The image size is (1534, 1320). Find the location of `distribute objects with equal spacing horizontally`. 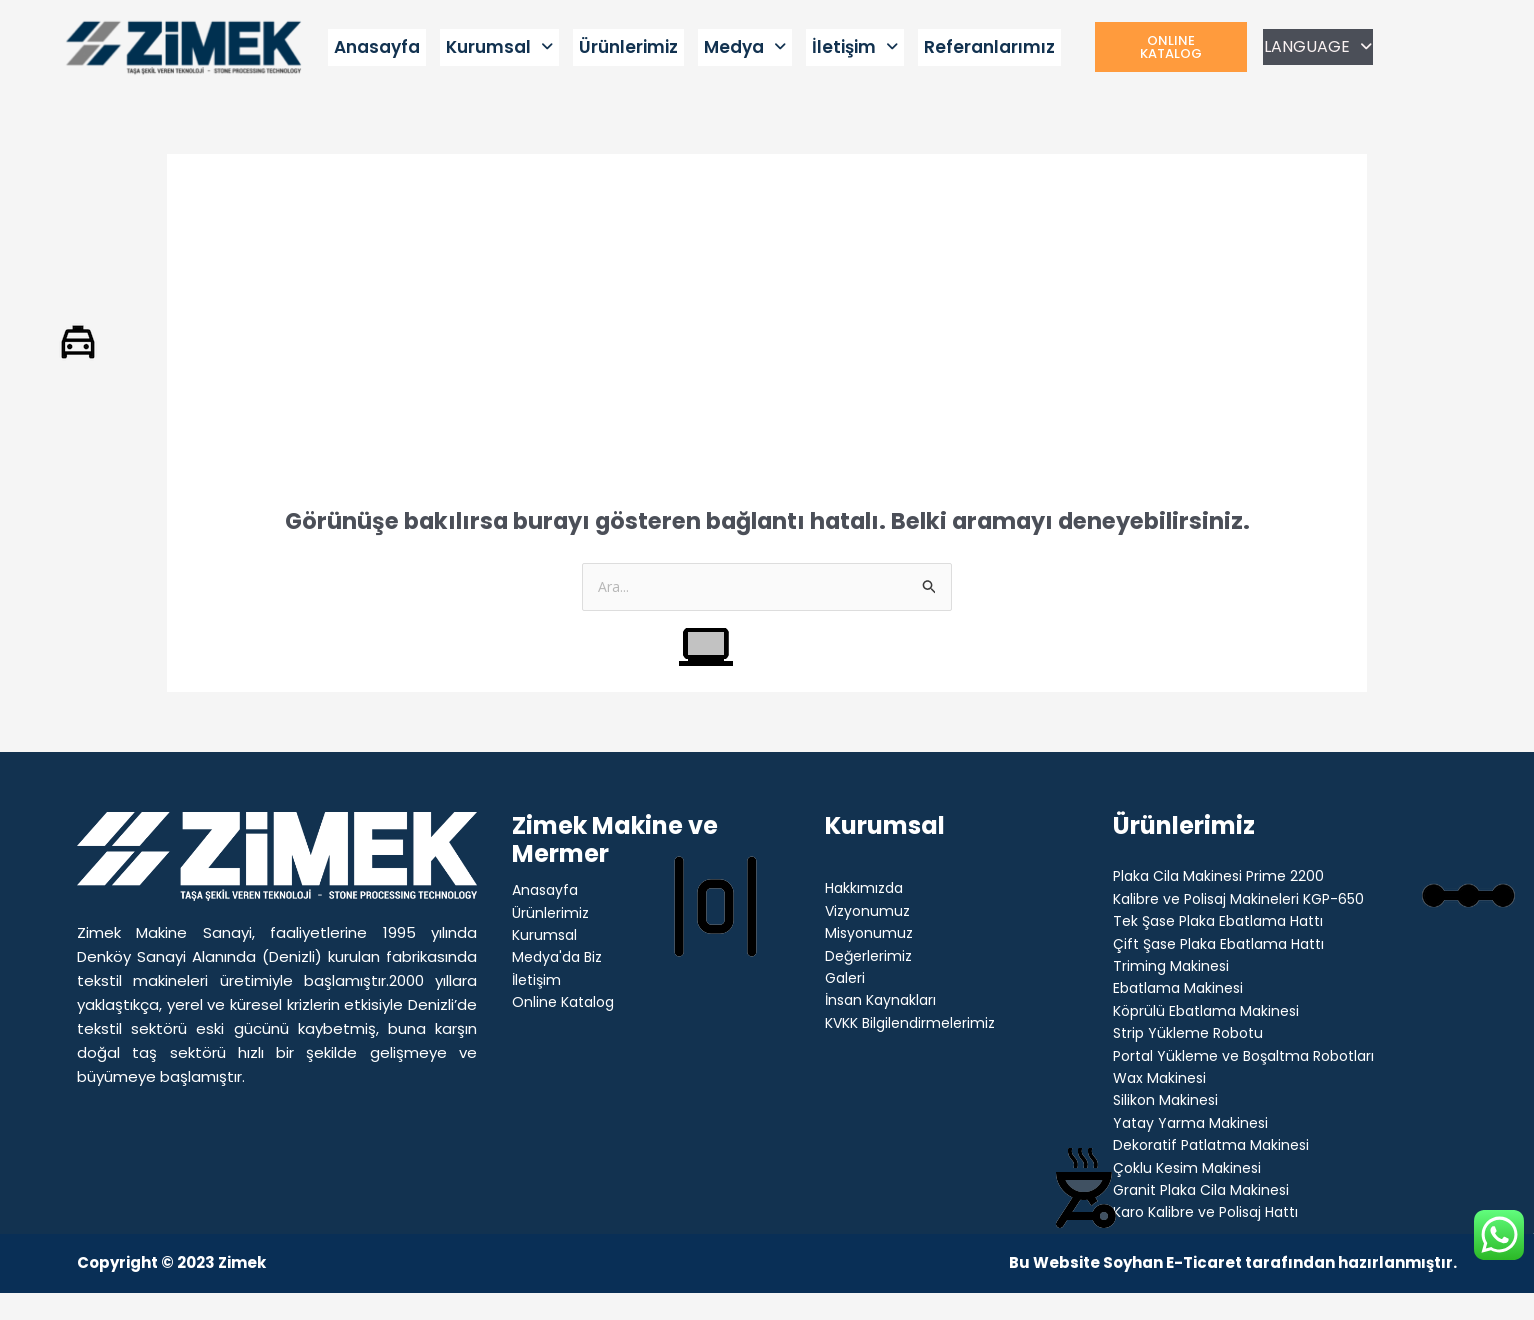

distribute objects with equal spacing horizontally is located at coordinates (715, 906).